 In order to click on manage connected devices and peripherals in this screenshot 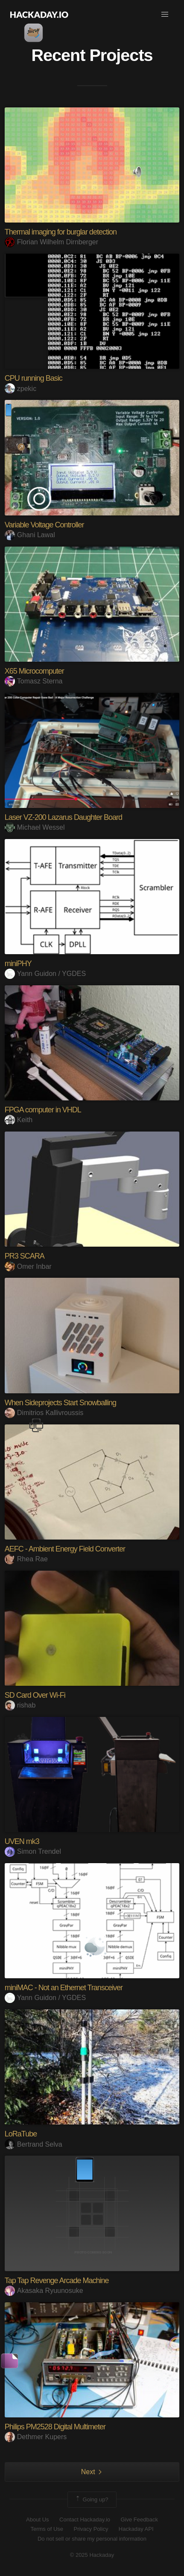, I will do `click(36, 1425)`.